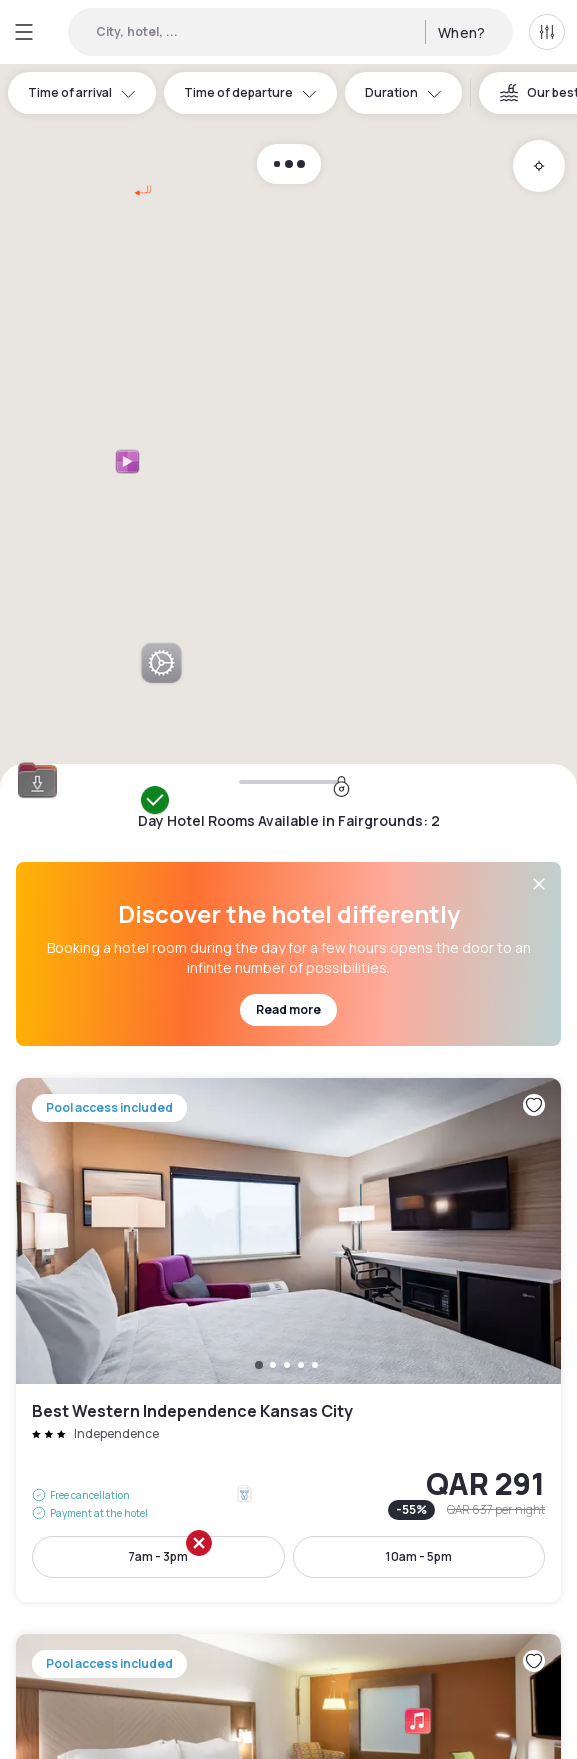 This screenshot has height=1759, width=577. What do you see at coordinates (127, 461) in the screenshot?
I see `access media codec settings` at bounding box center [127, 461].